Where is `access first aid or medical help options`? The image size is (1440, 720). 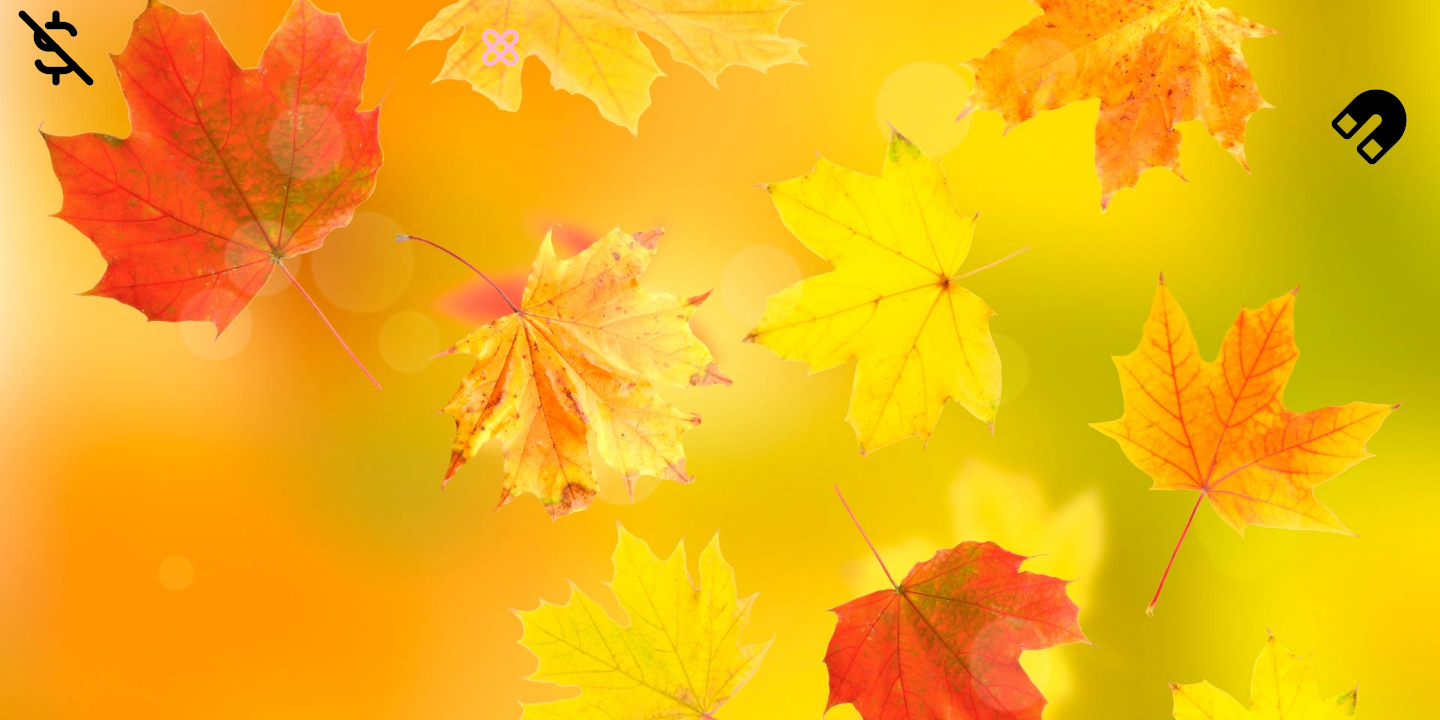 access first aid or medical help options is located at coordinates (500, 47).